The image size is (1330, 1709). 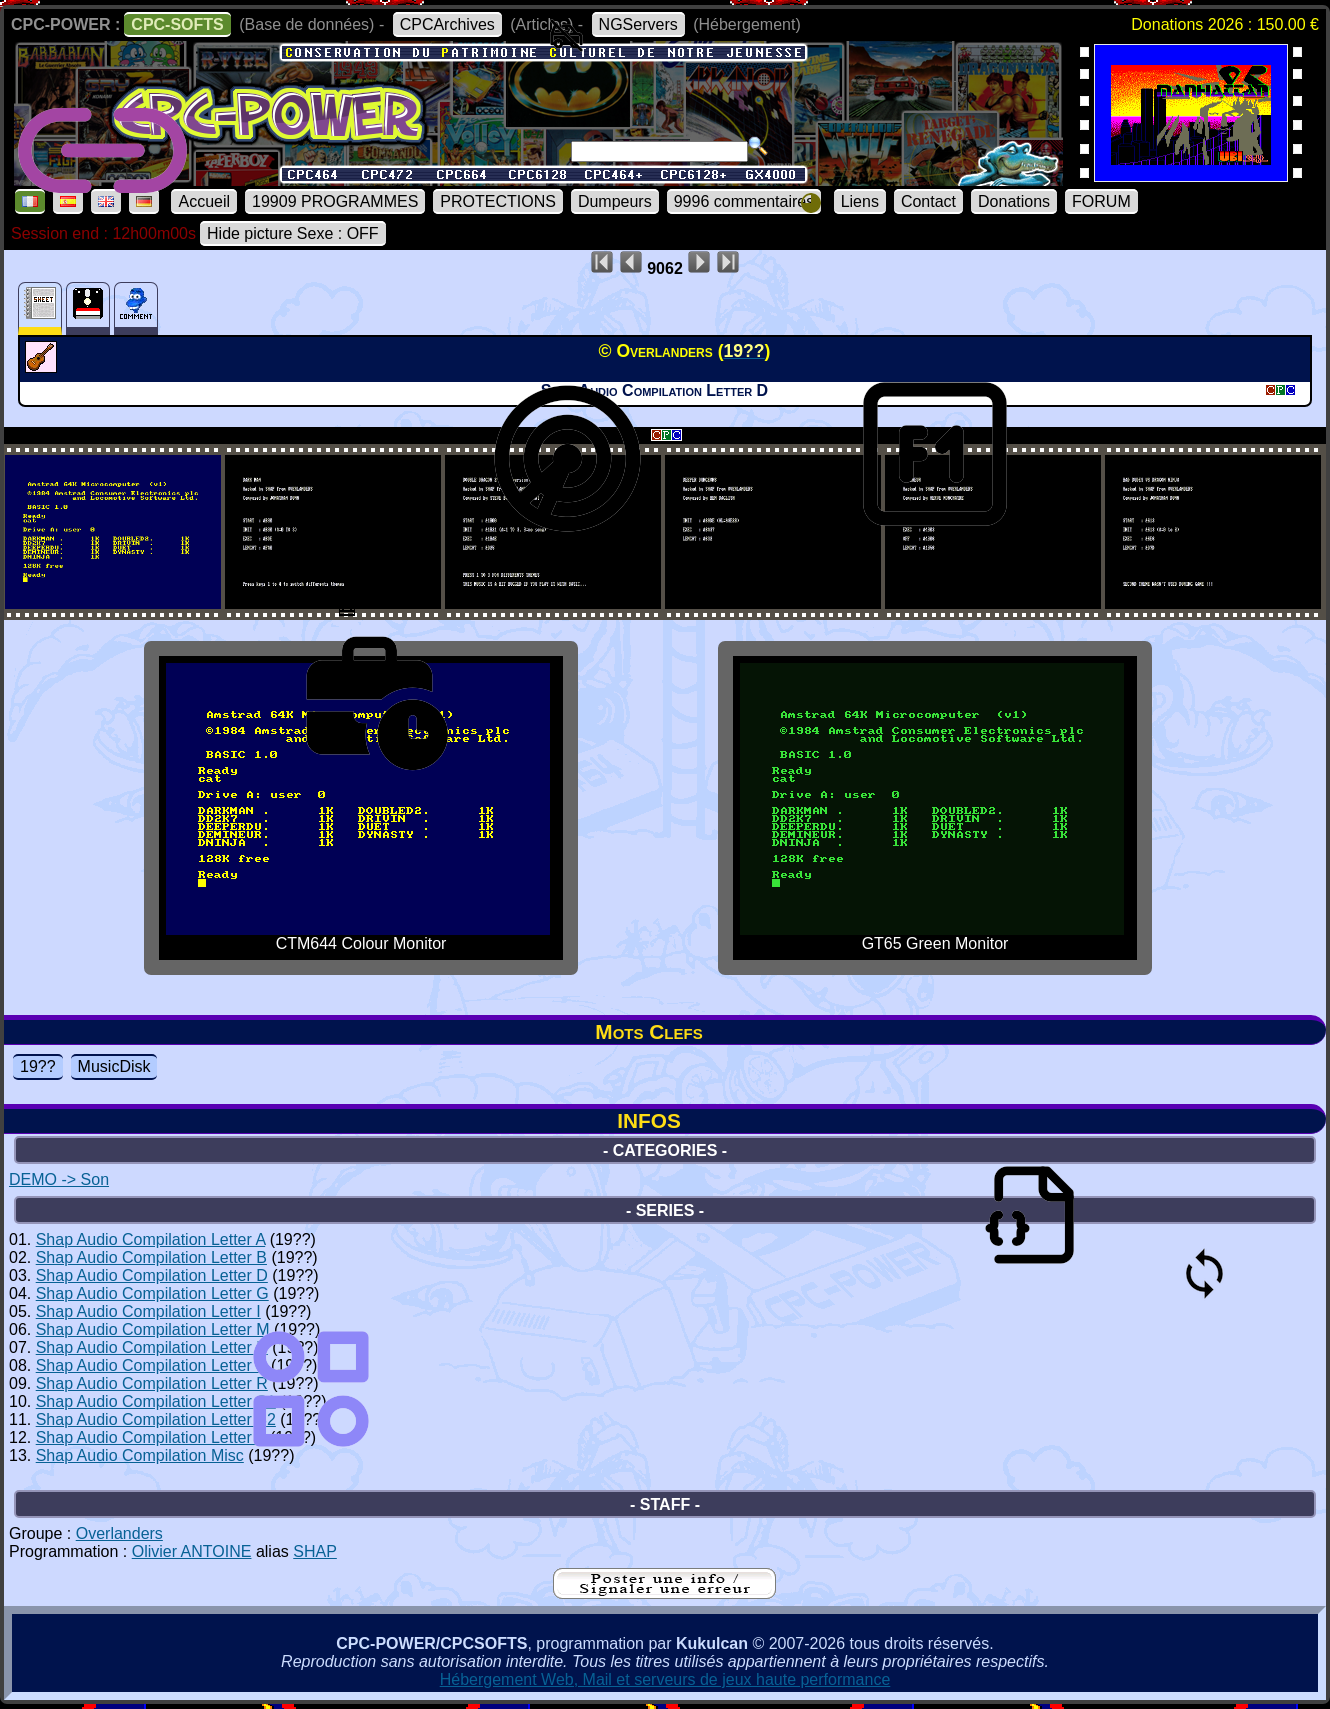 I want to click on browse categories or sections, so click(x=311, y=1389).